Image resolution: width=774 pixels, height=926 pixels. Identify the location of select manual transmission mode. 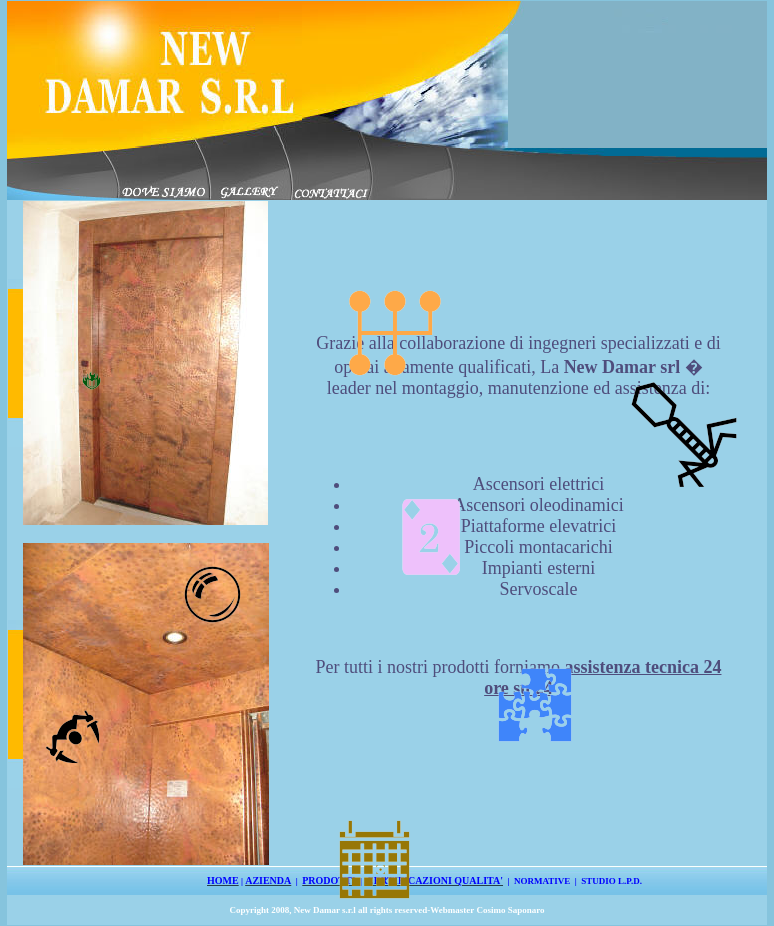
(395, 333).